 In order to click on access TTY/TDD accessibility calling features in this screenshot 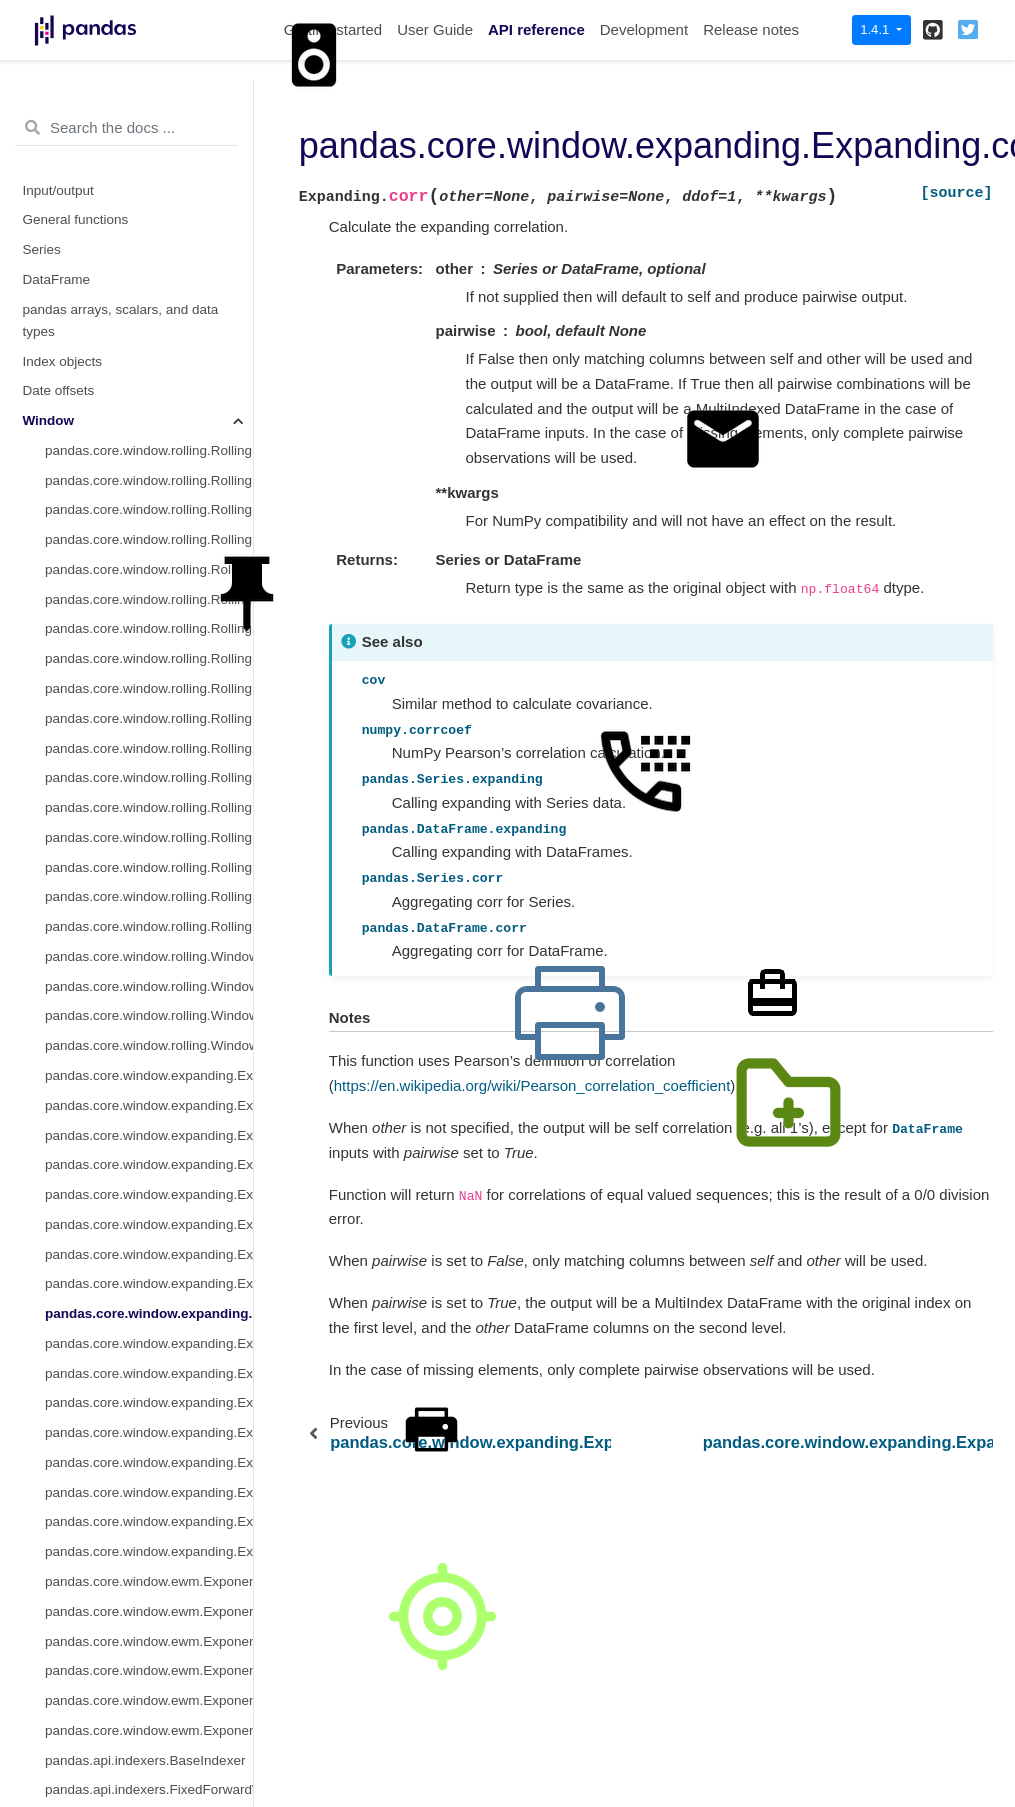, I will do `click(645, 771)`.